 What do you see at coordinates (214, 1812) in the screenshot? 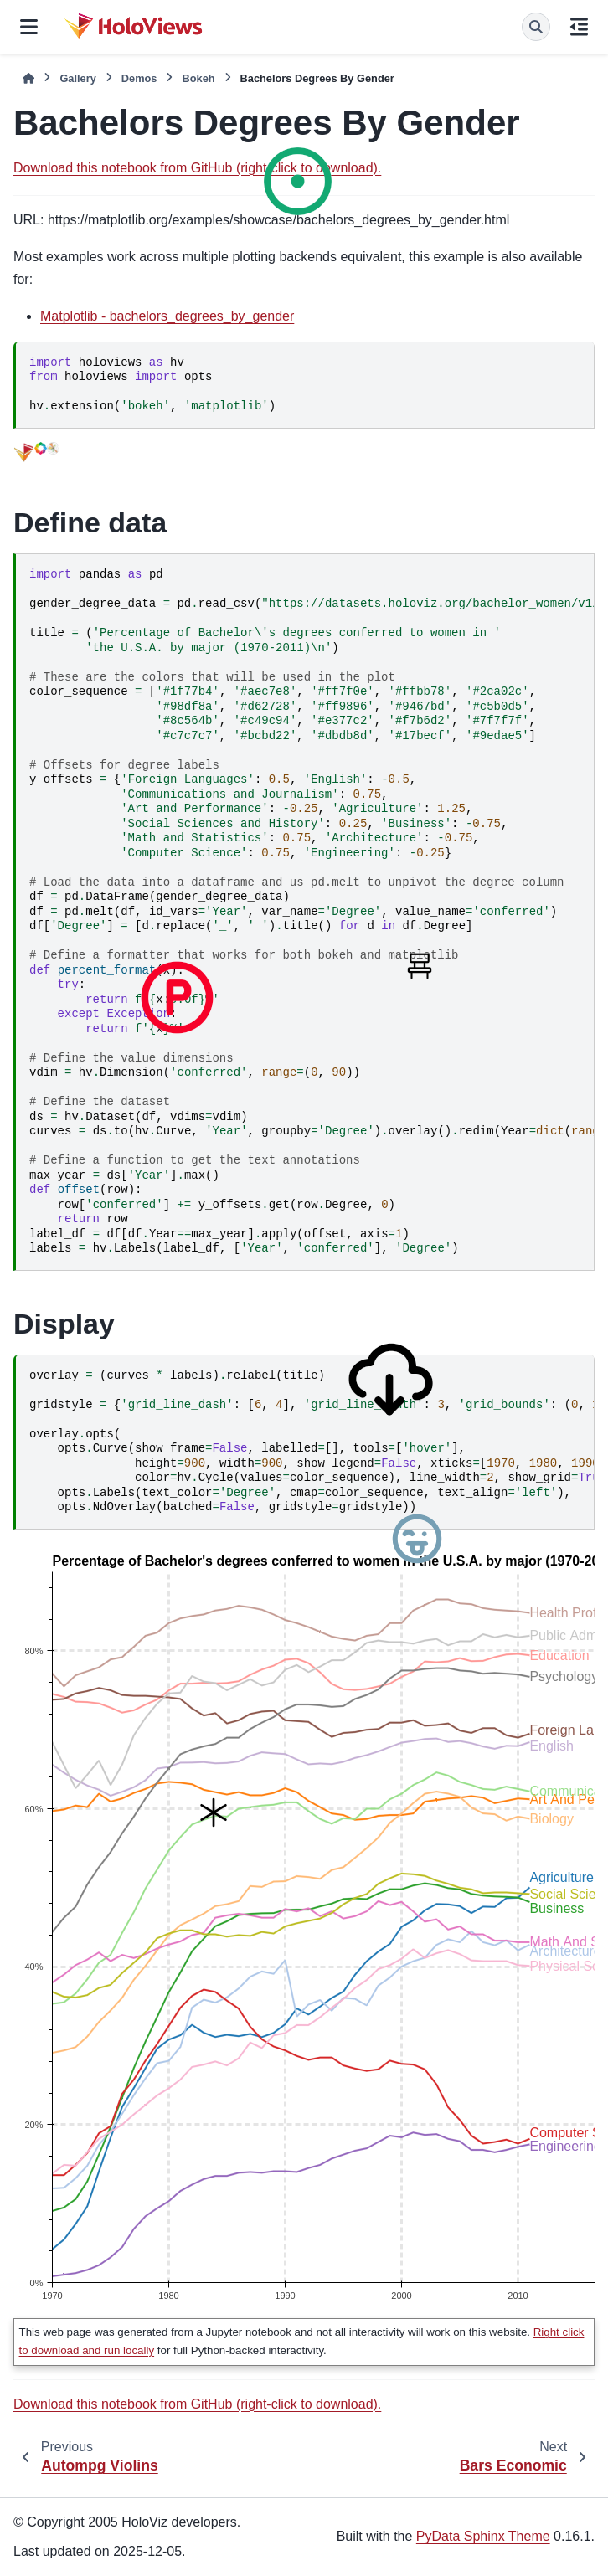
I see `indicates a required field in a form` at bounding box center [214, 1812].